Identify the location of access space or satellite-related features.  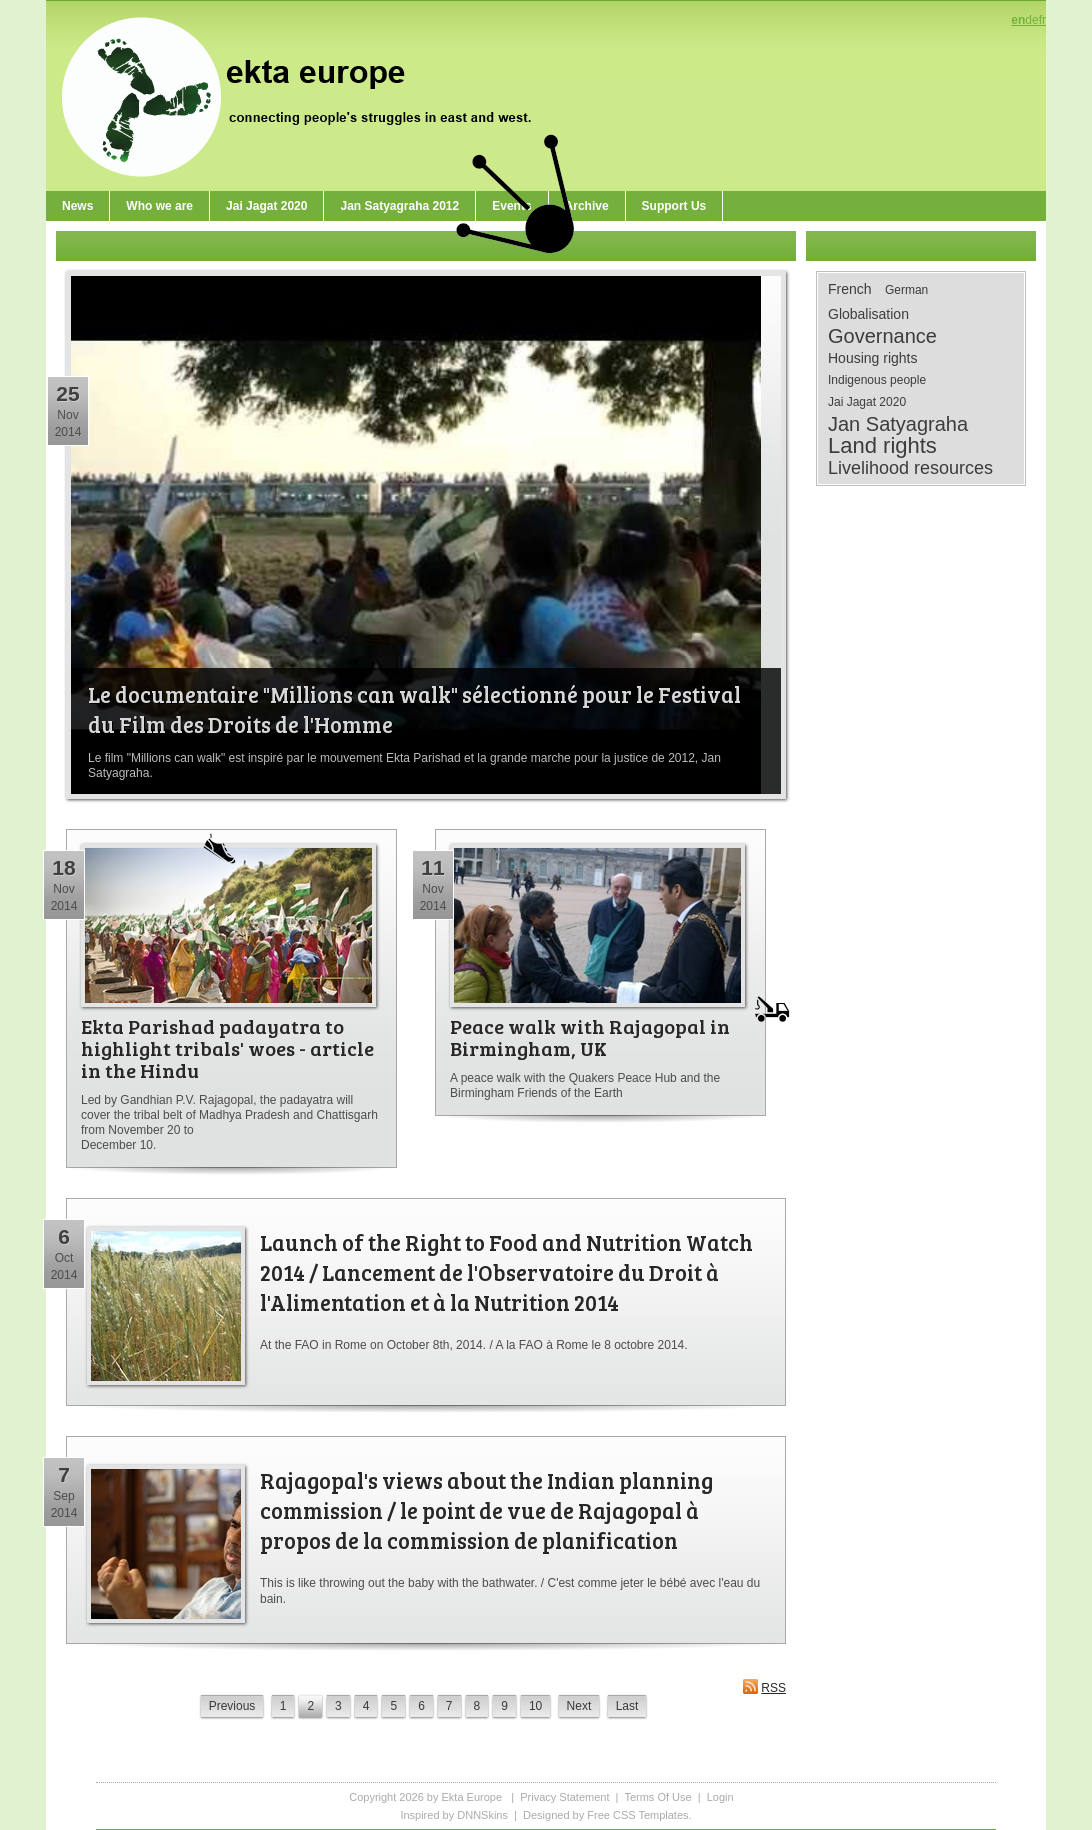
(515, 194).